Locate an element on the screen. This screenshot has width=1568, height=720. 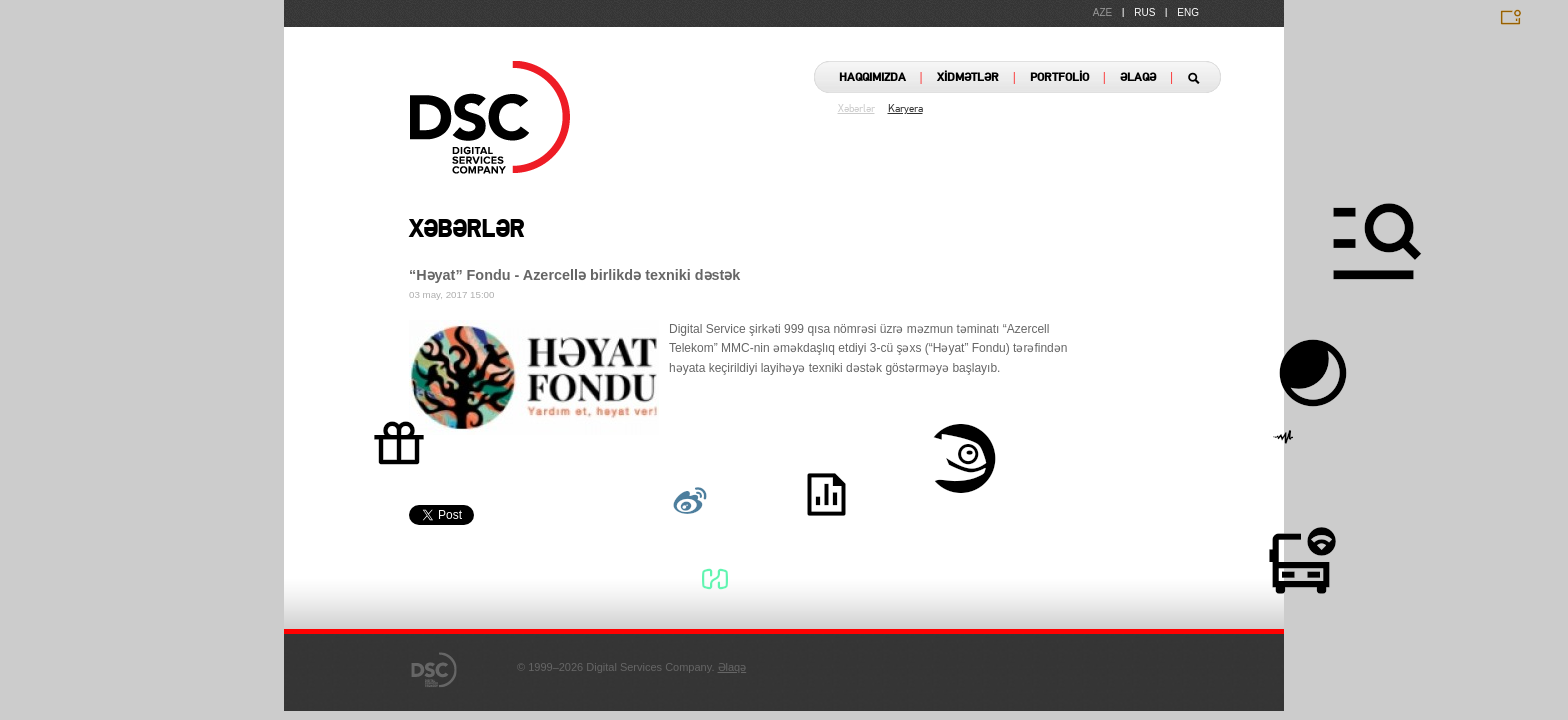
search within menu options is located at coordinates (1373, 243).